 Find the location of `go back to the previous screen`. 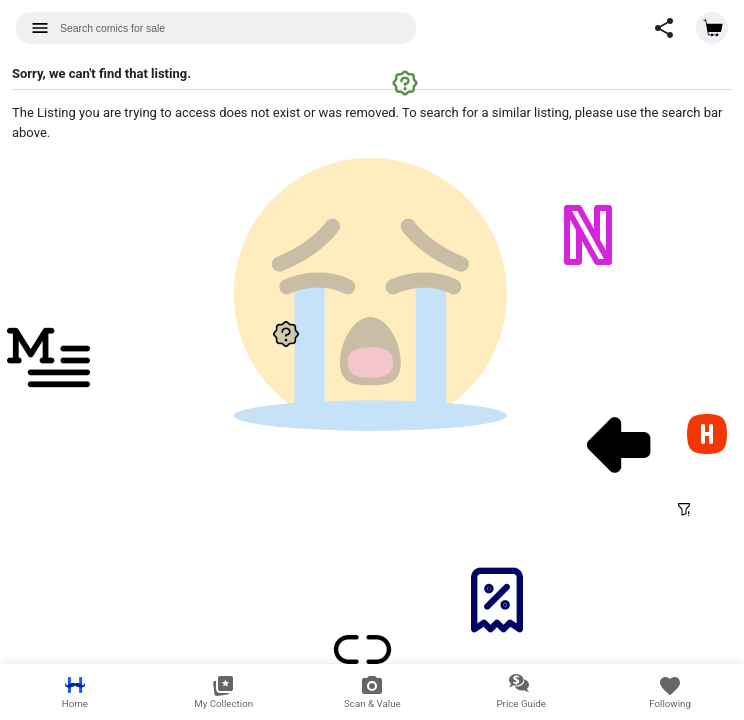

go back to the previous screen is located at coordinates (618, 445).